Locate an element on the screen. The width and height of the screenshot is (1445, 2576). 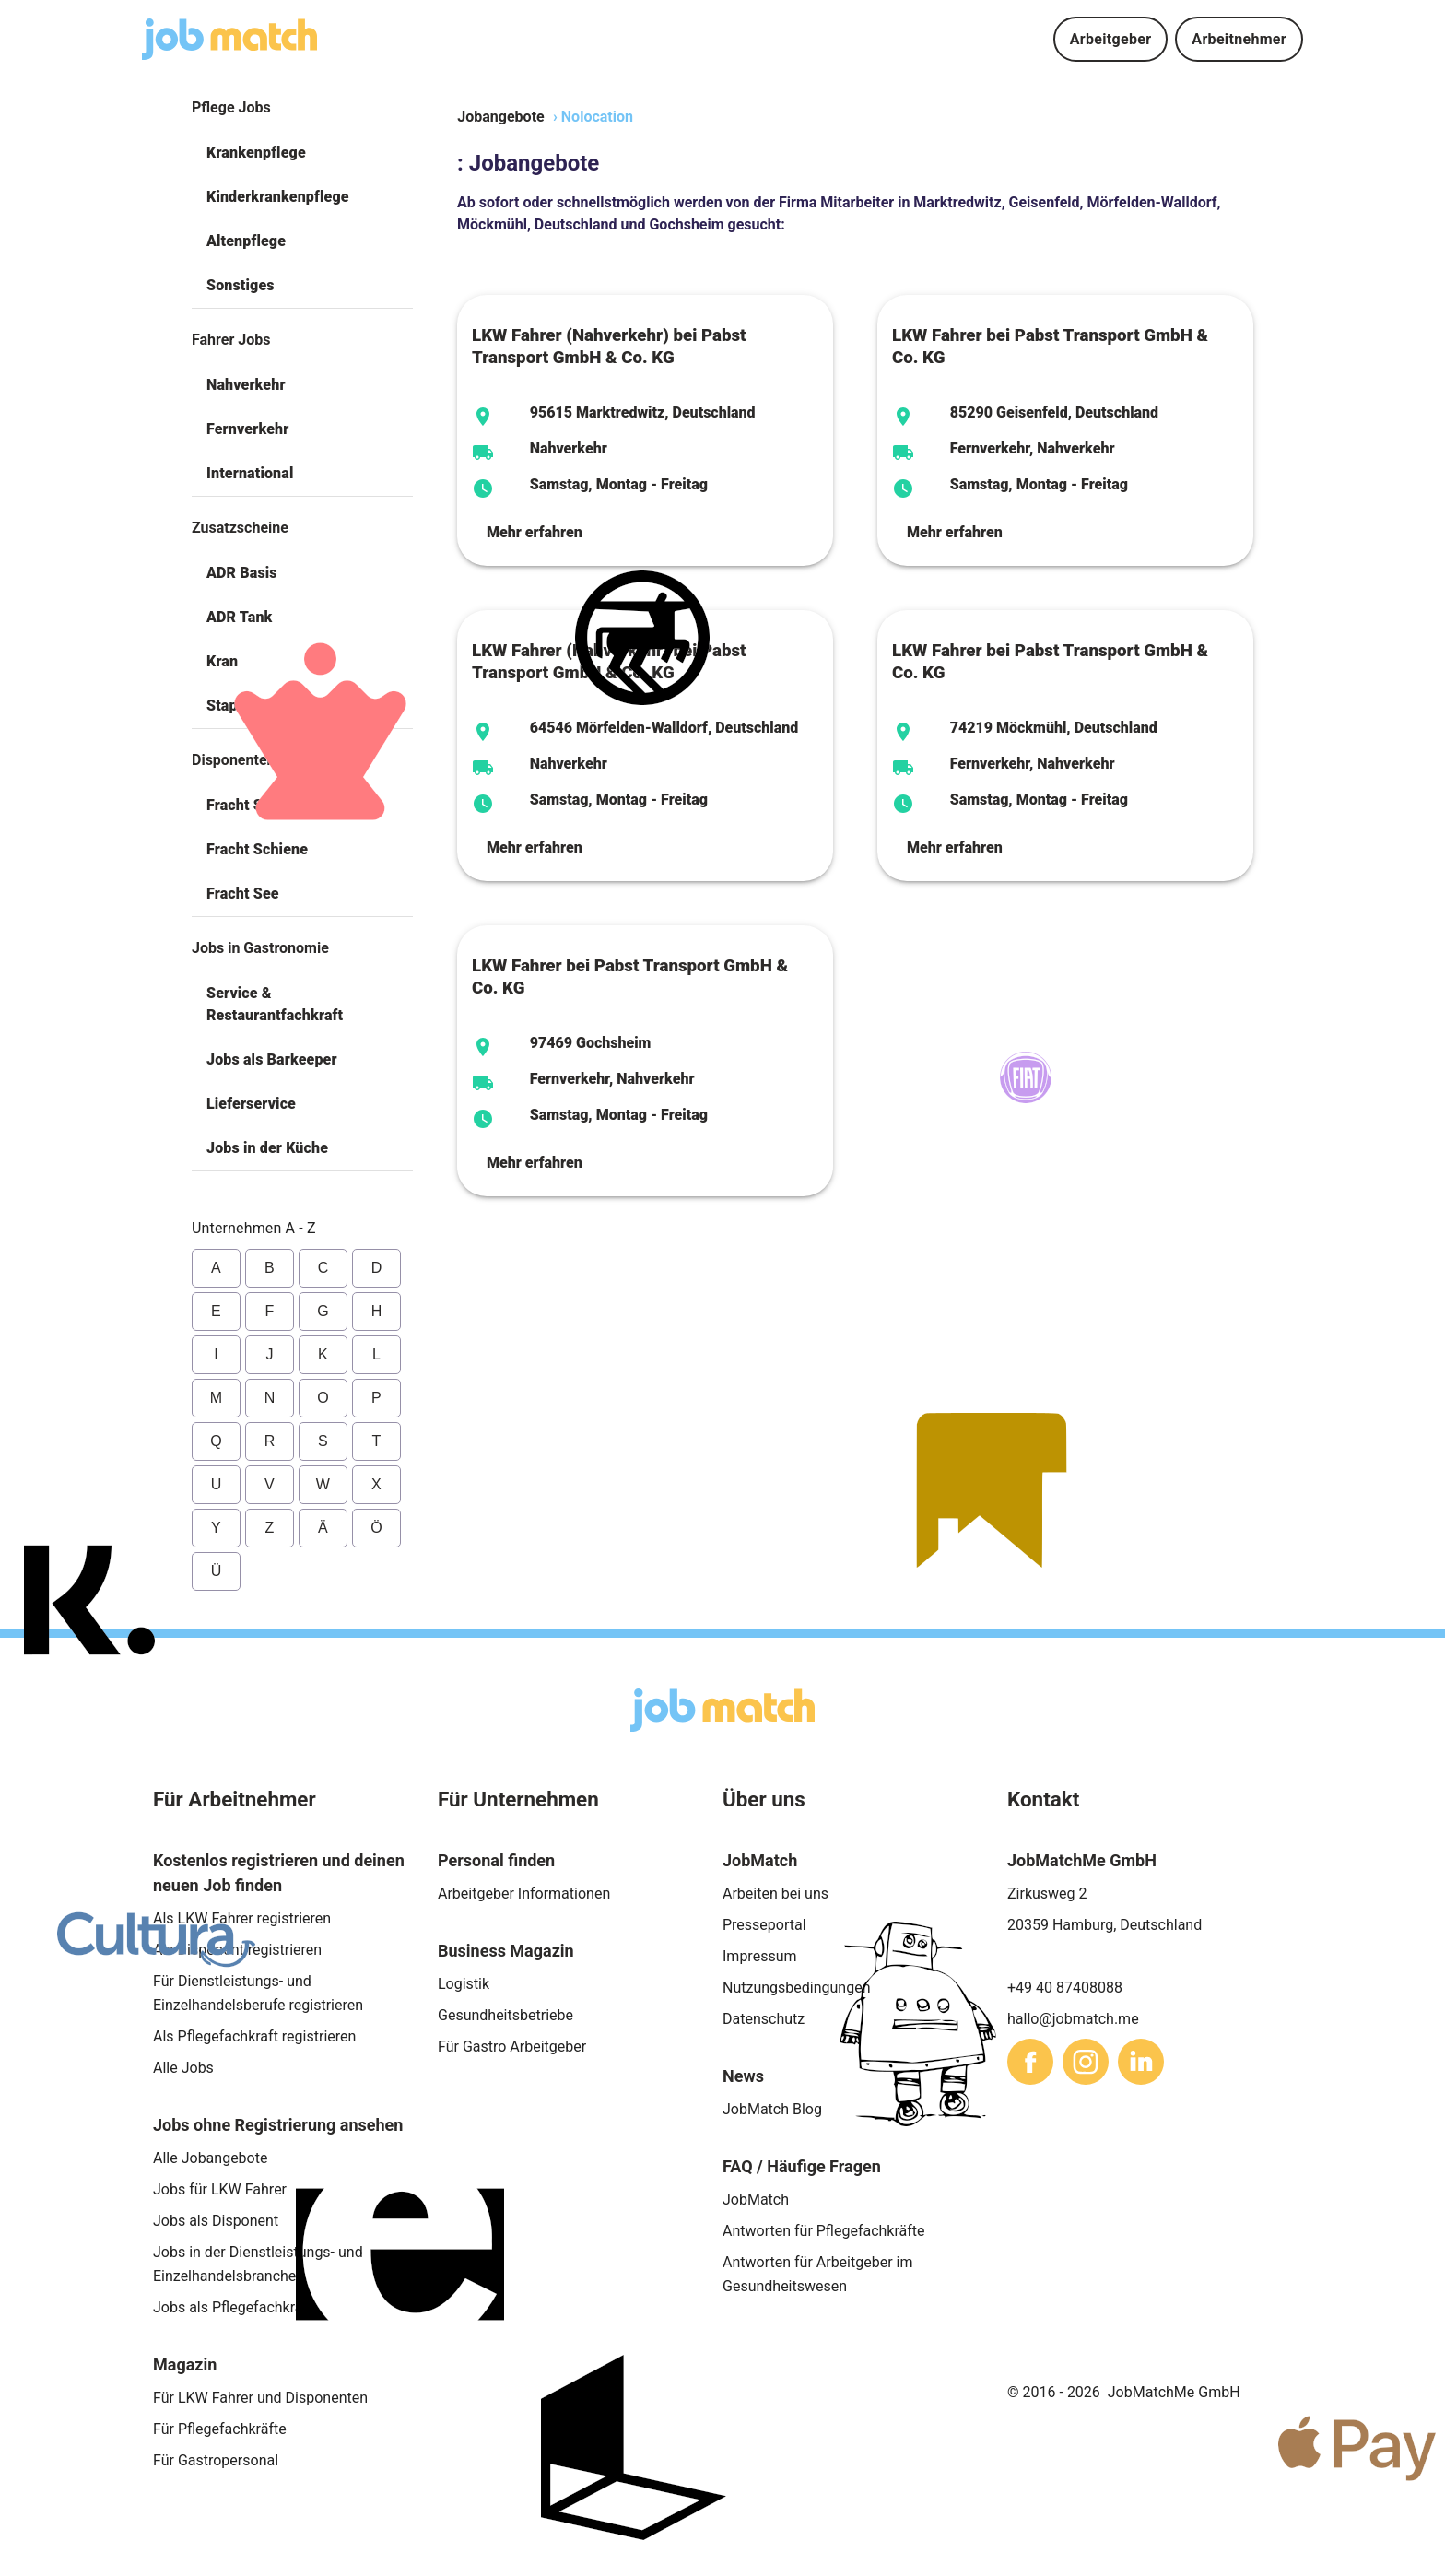
erlang programming language logo is located at coordinates (400, 2254).